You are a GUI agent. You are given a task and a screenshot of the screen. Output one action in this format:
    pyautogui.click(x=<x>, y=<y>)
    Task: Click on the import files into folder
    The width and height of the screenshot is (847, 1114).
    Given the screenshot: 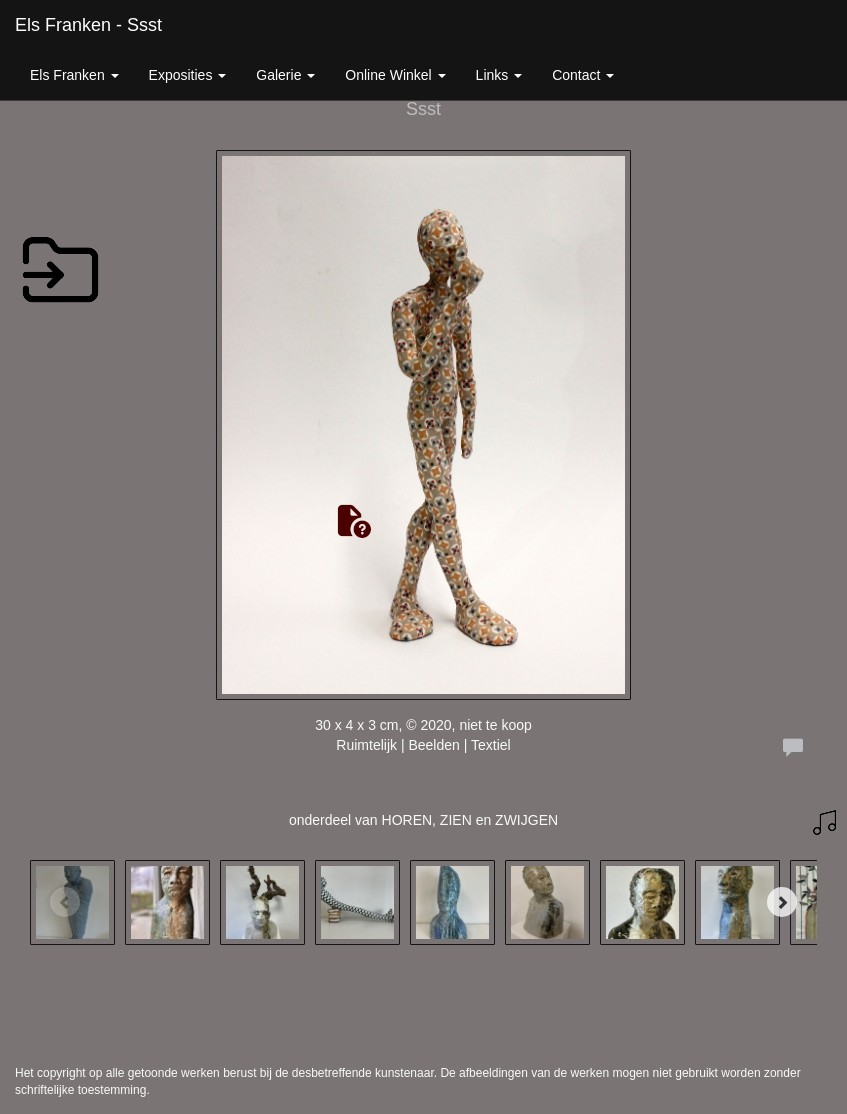 What is the action you would take?
    pyautogui.click(x=60, y=271)
    